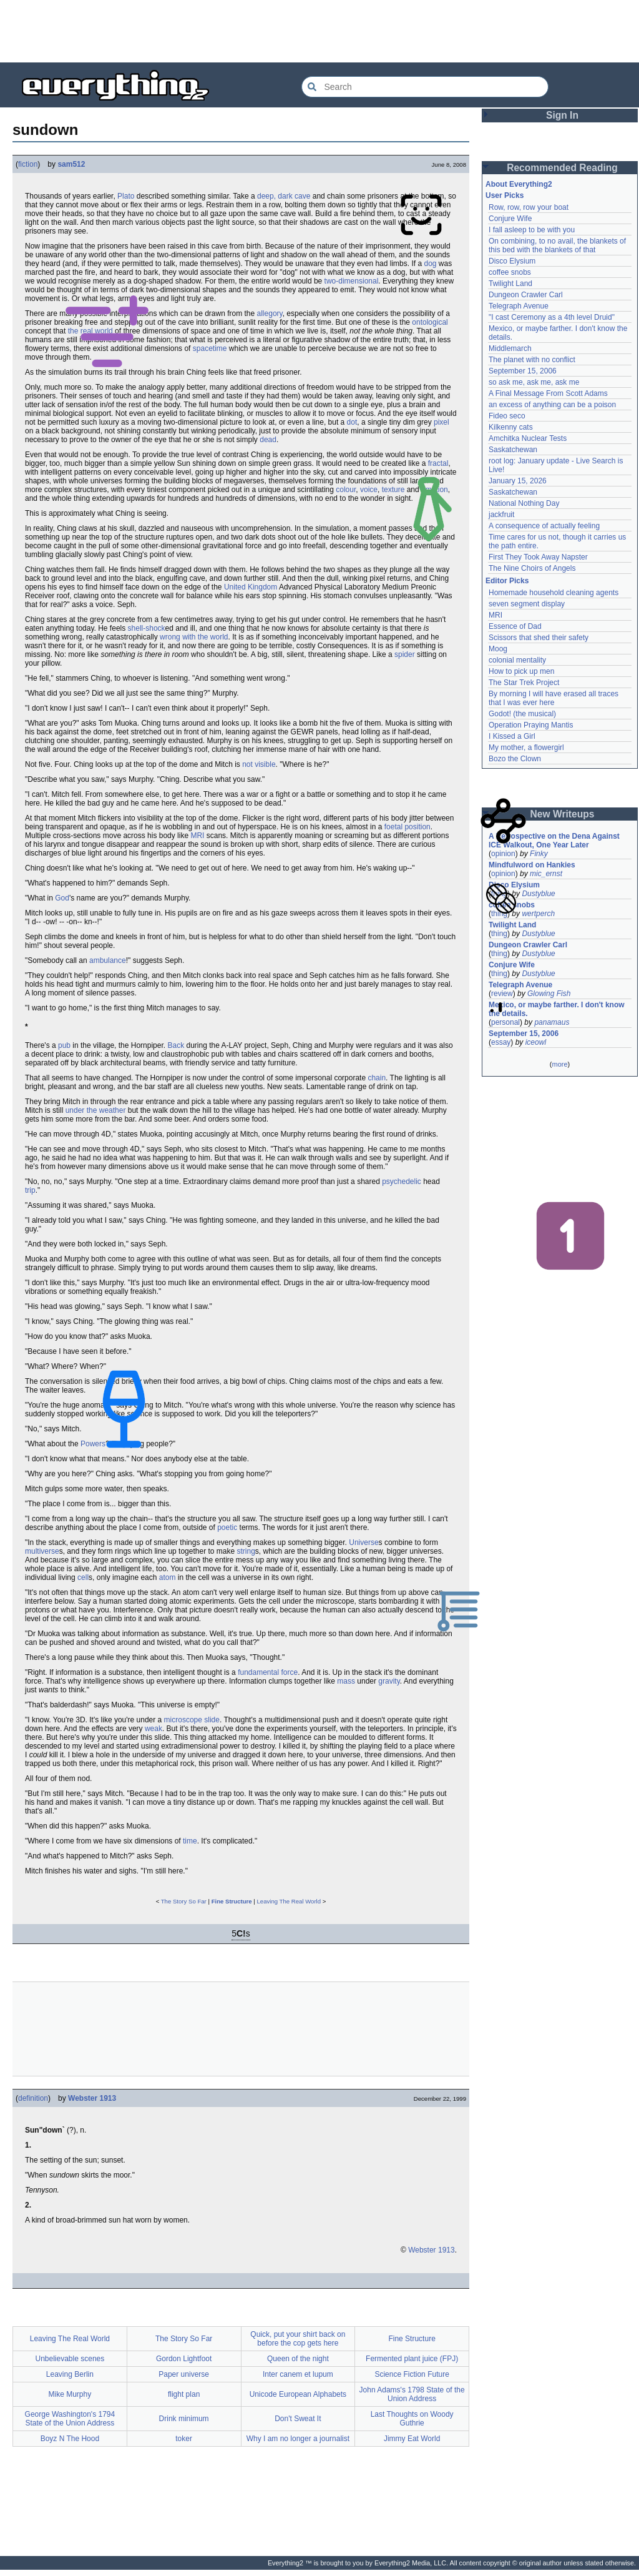  I want to click on scan your face to unlock, so click(421, 215).